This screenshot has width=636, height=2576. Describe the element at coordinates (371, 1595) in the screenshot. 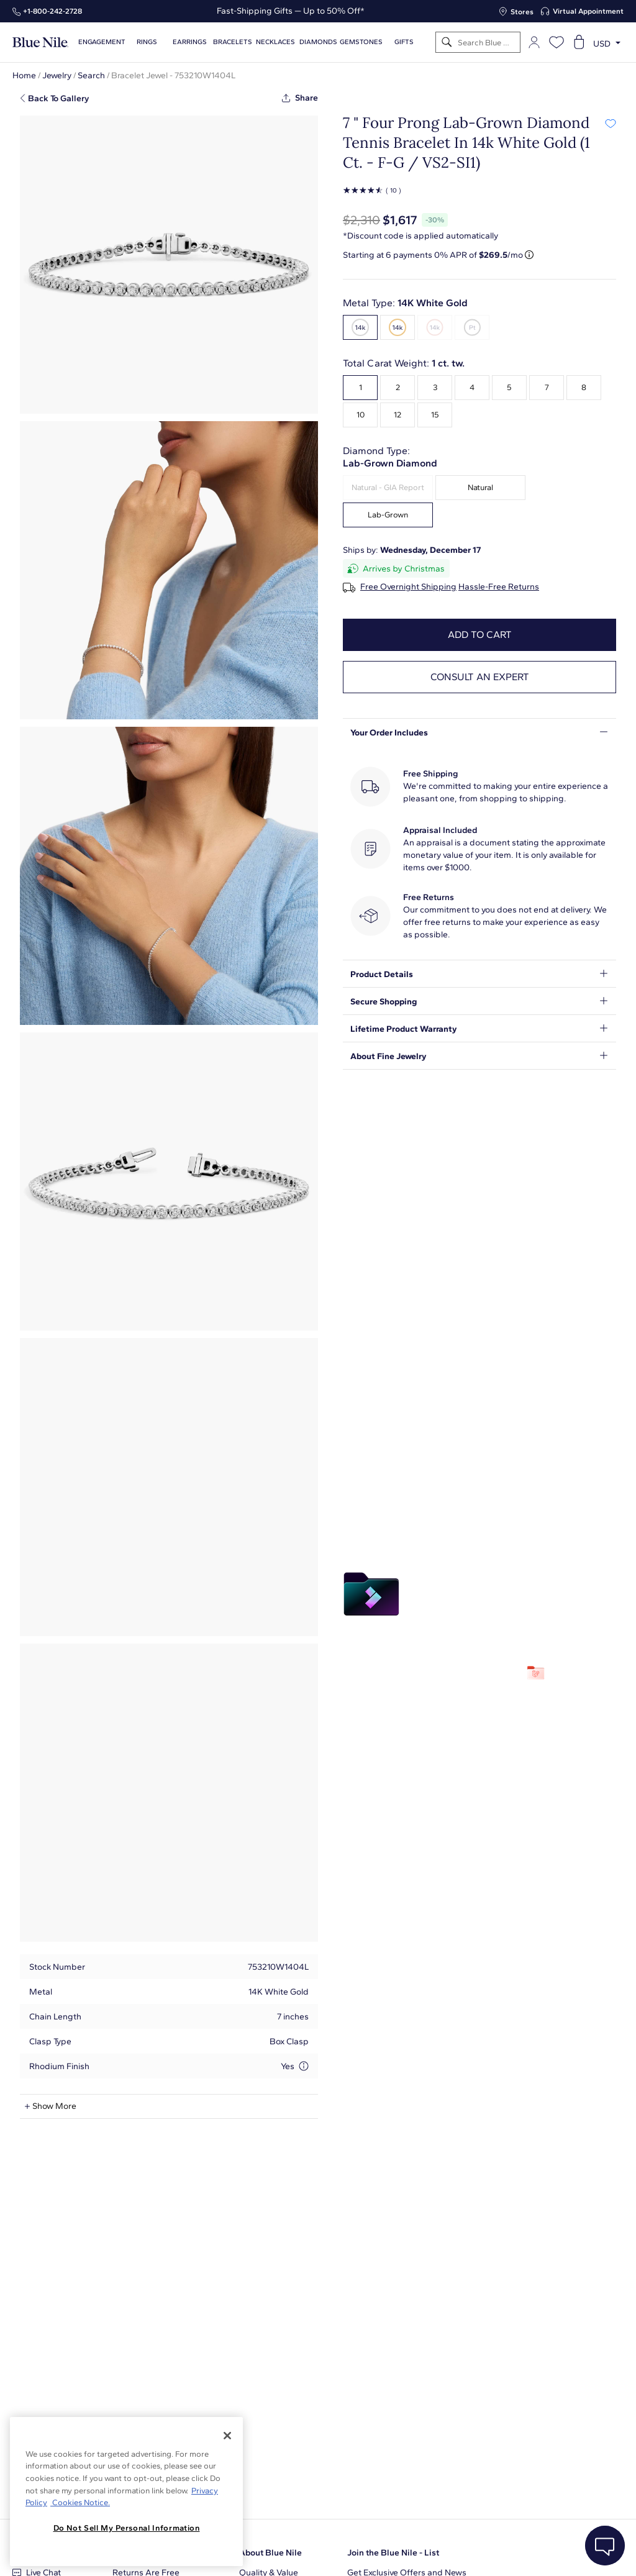

I see `open wondershare filmora go project files` at that location.